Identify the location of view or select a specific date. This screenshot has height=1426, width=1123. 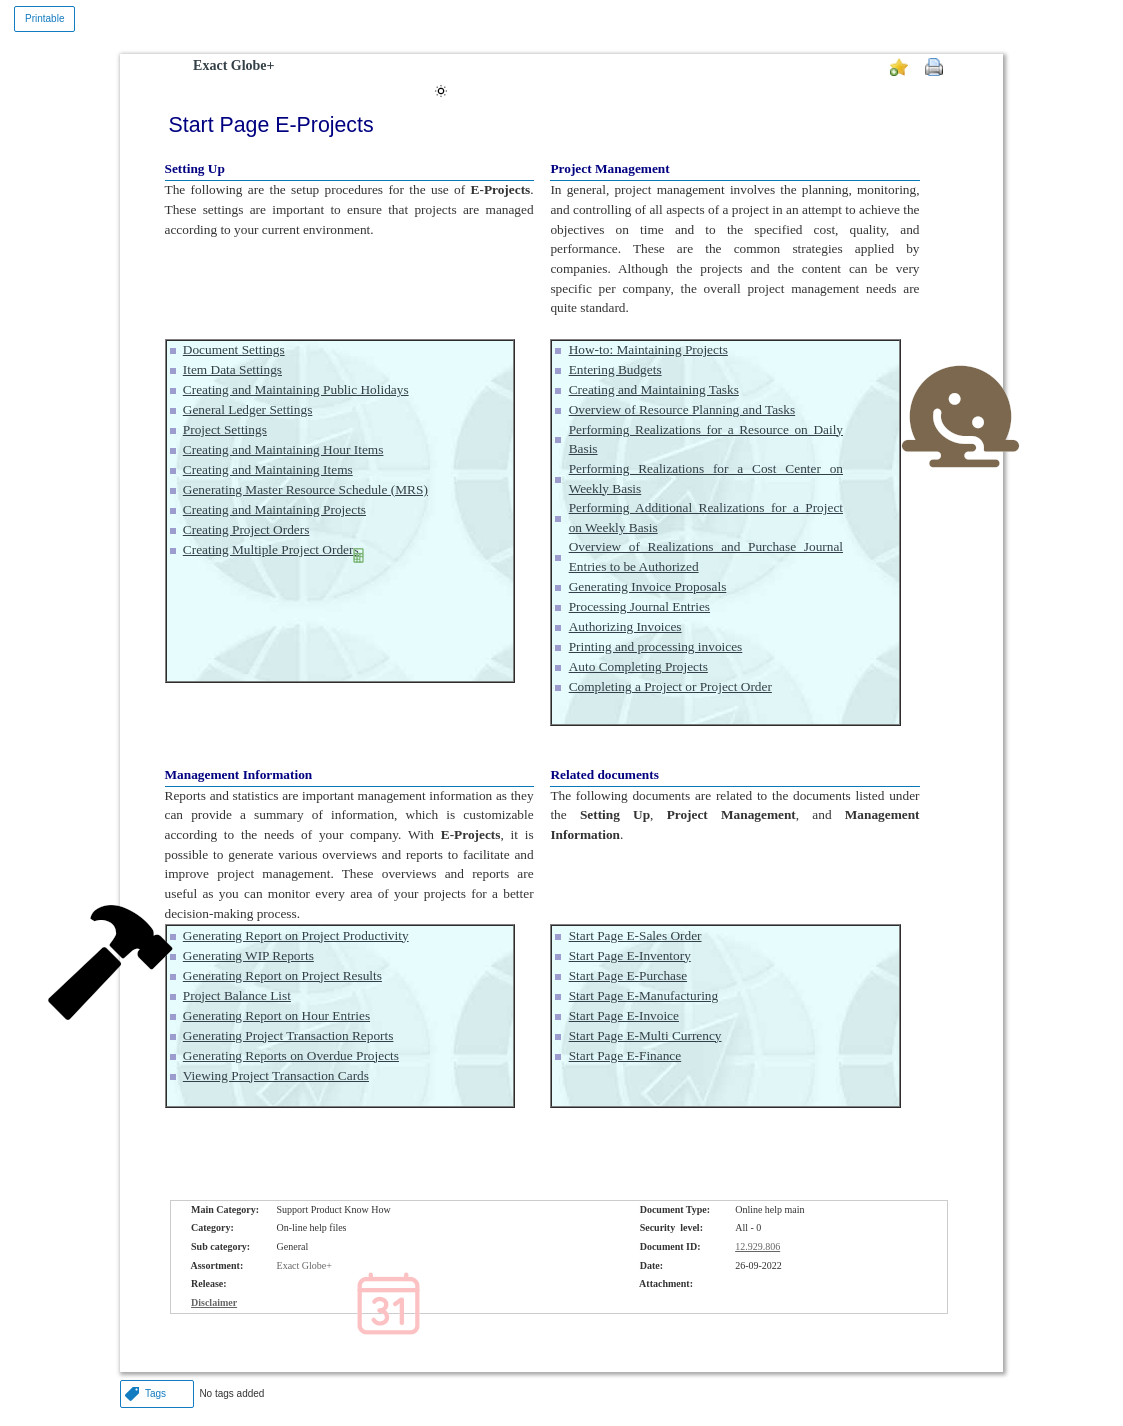
(388, 1303).